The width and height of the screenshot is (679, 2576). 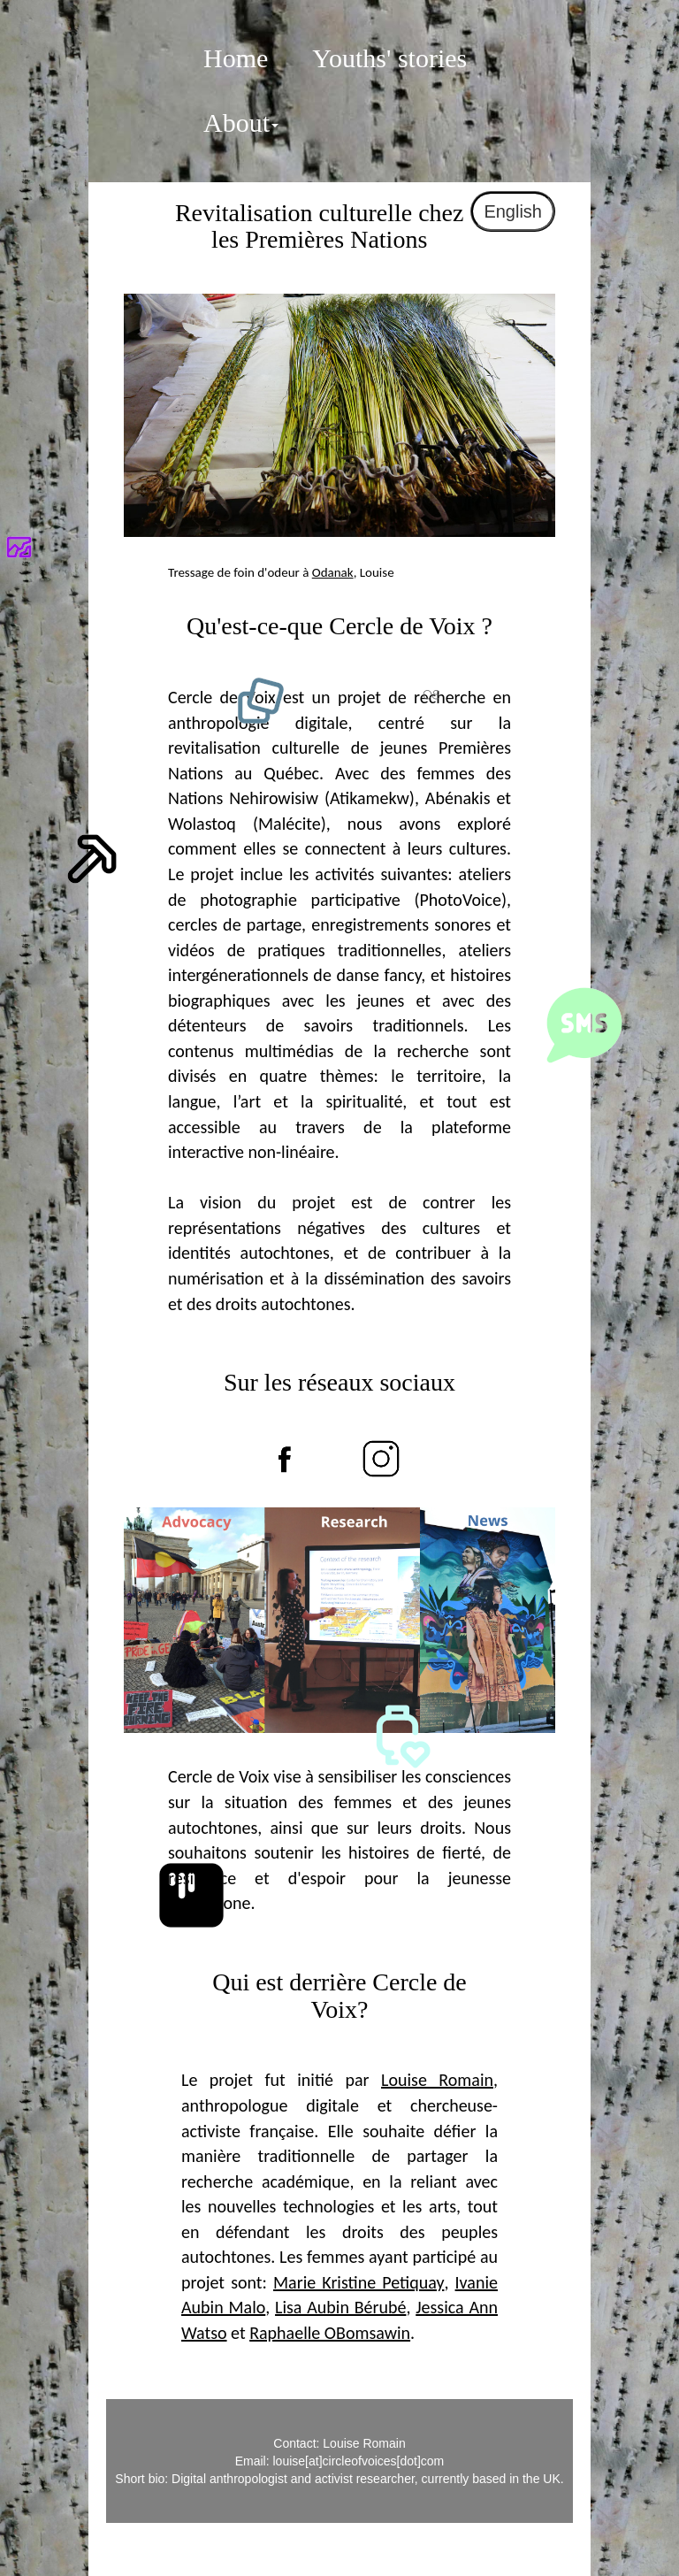 I want to click on indicates a broken or corrupted image file, so click(x=19, y=547).